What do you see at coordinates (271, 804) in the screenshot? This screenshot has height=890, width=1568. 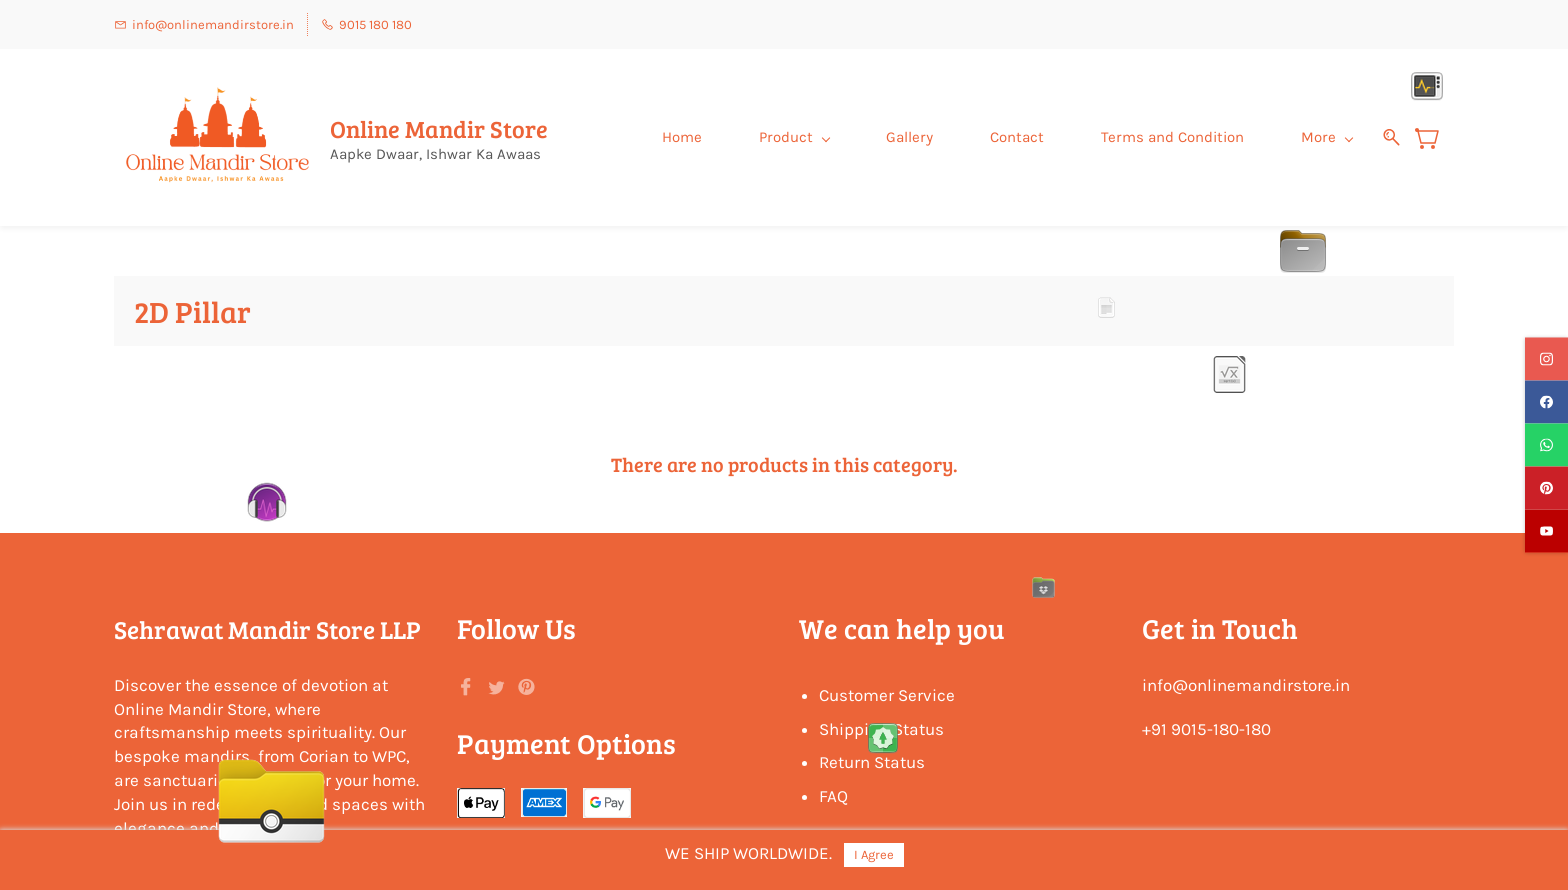 I see `open folder containing Pokémon-related files` at bounding box center [271, 804].